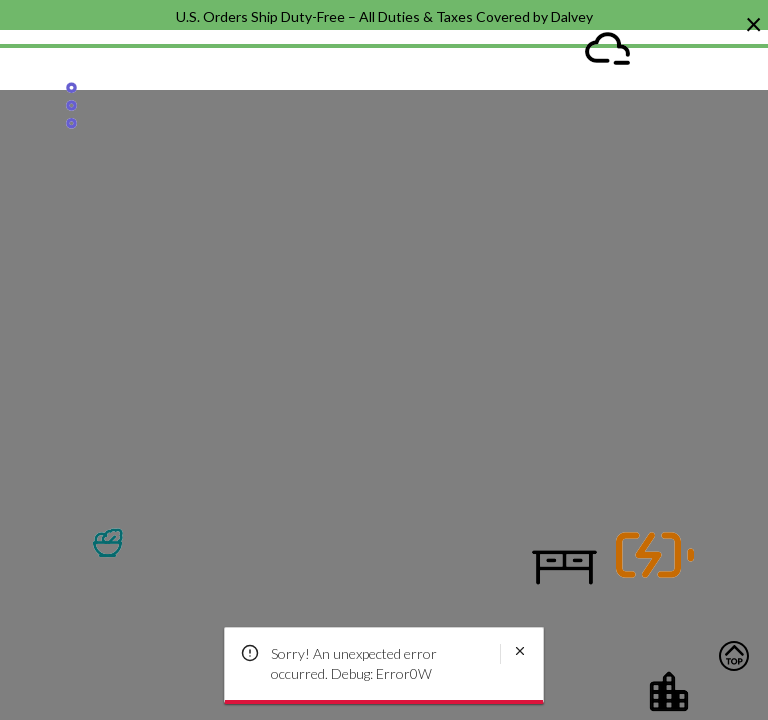 Image resolution: width=768 pixels, height=720 pixels. What do you see at coordinates (607, 48) in the screenshot?
I see `remove from cloud storage` at bounding box center [607, 48].